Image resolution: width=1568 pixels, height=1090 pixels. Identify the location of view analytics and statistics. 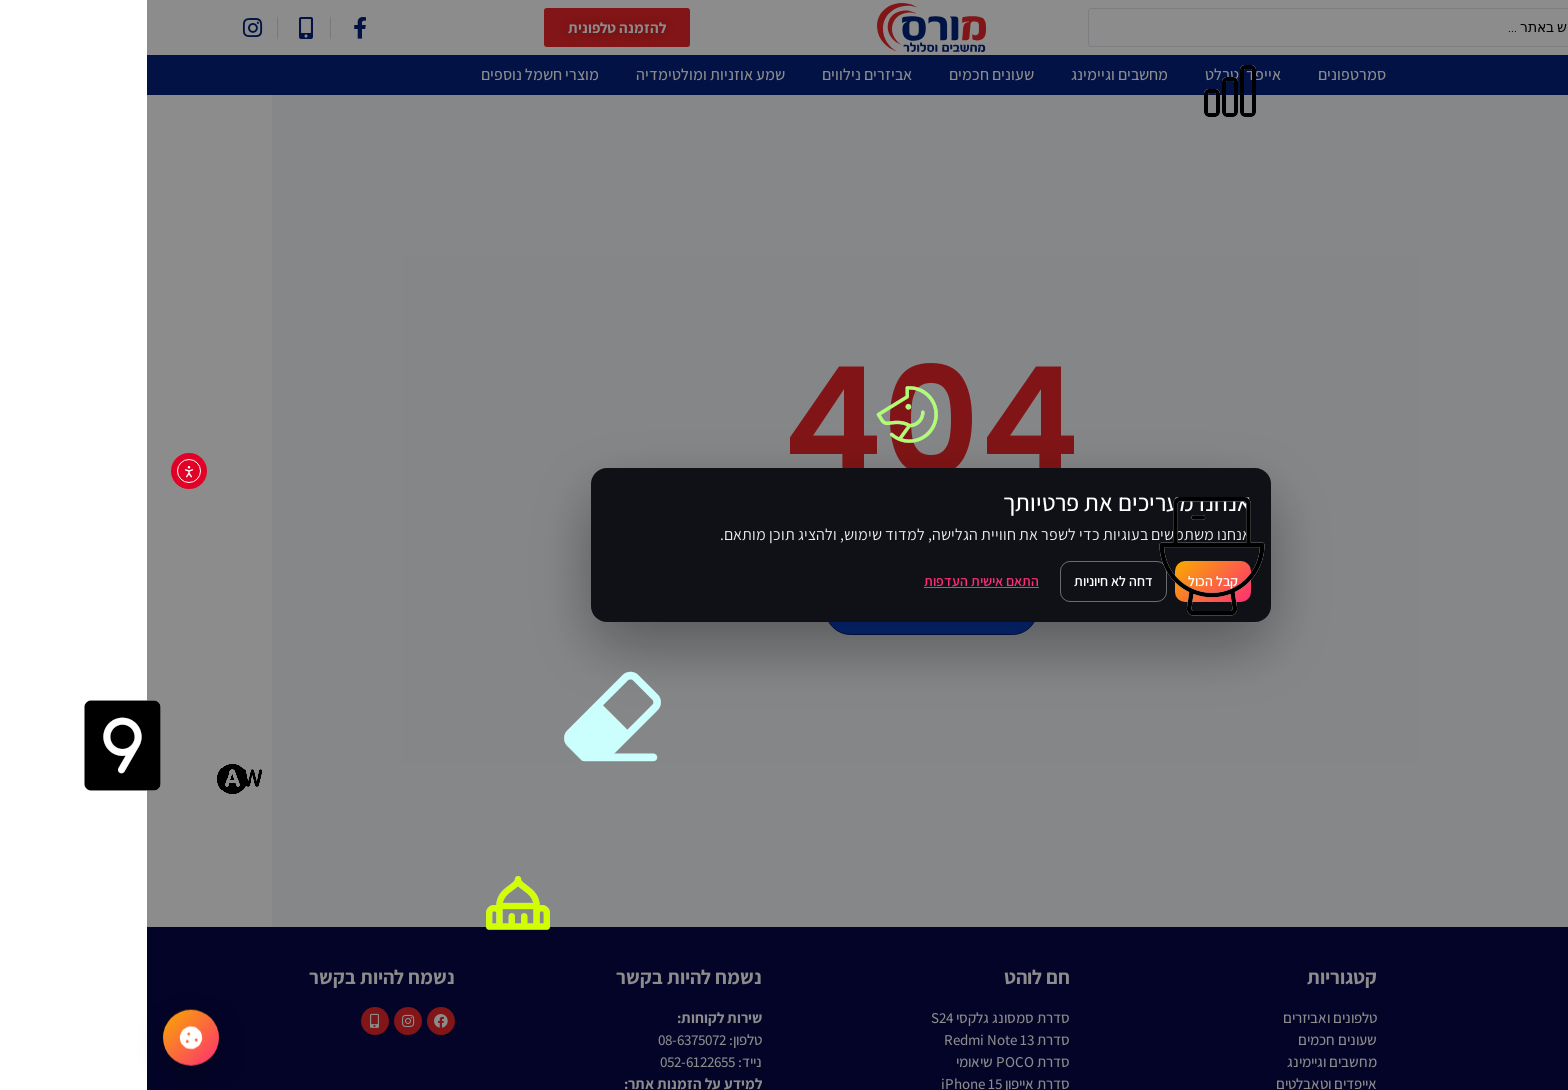
(1230, 91).